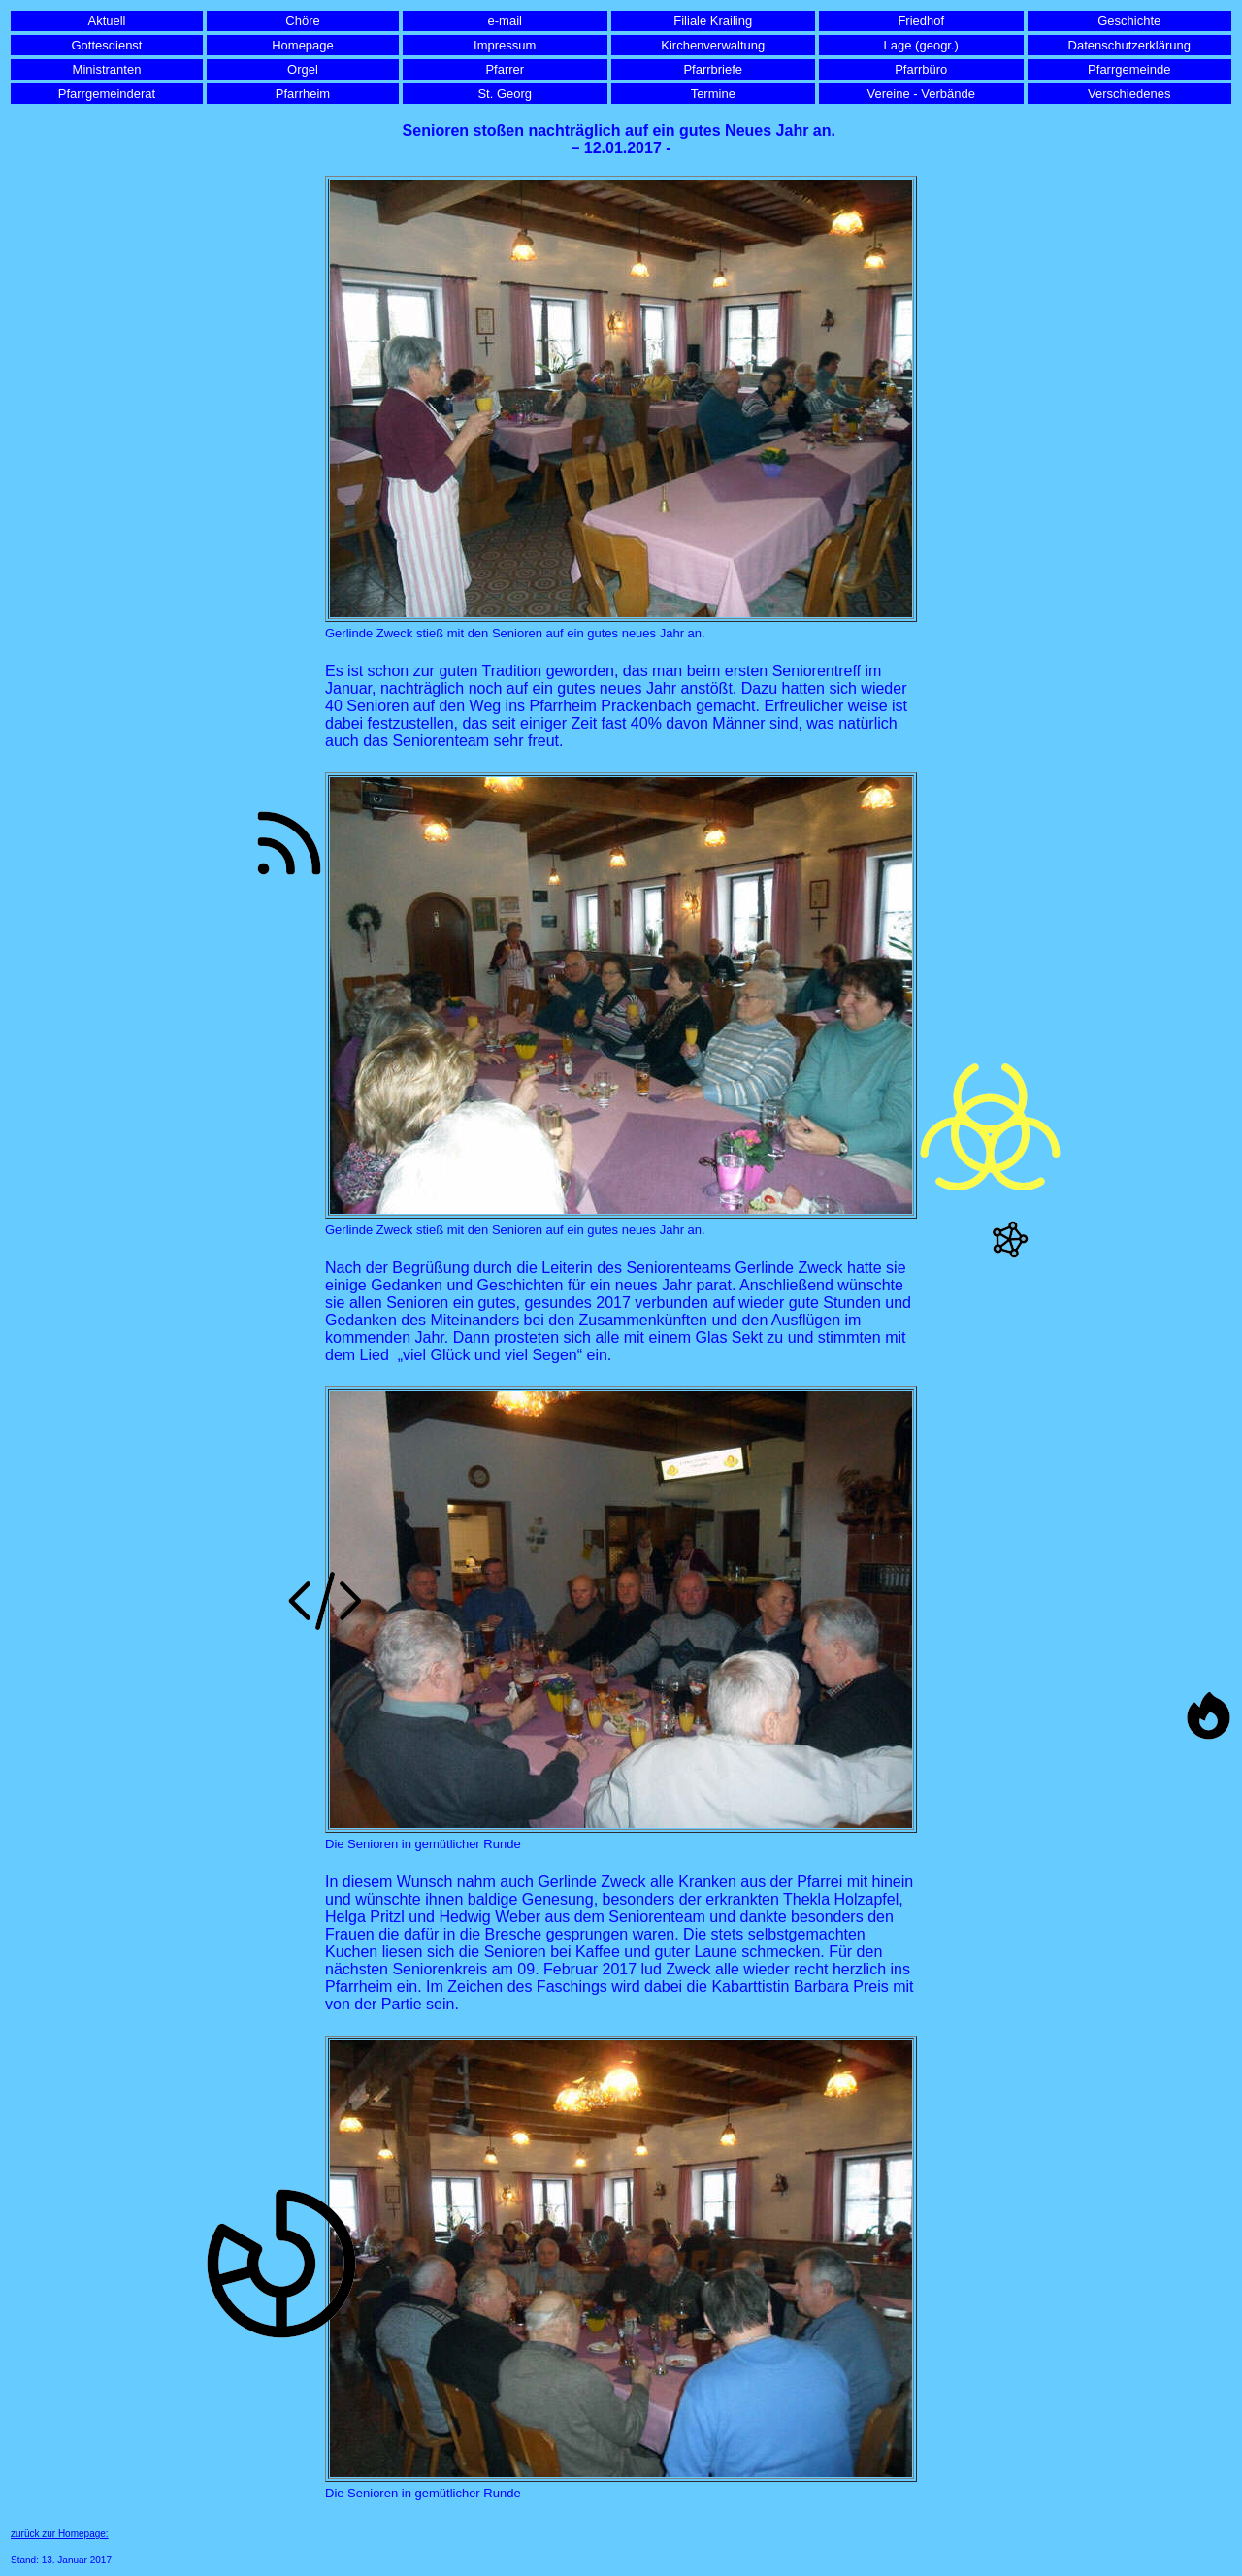  I want to click on view or edit source code, so click(325, 1601).